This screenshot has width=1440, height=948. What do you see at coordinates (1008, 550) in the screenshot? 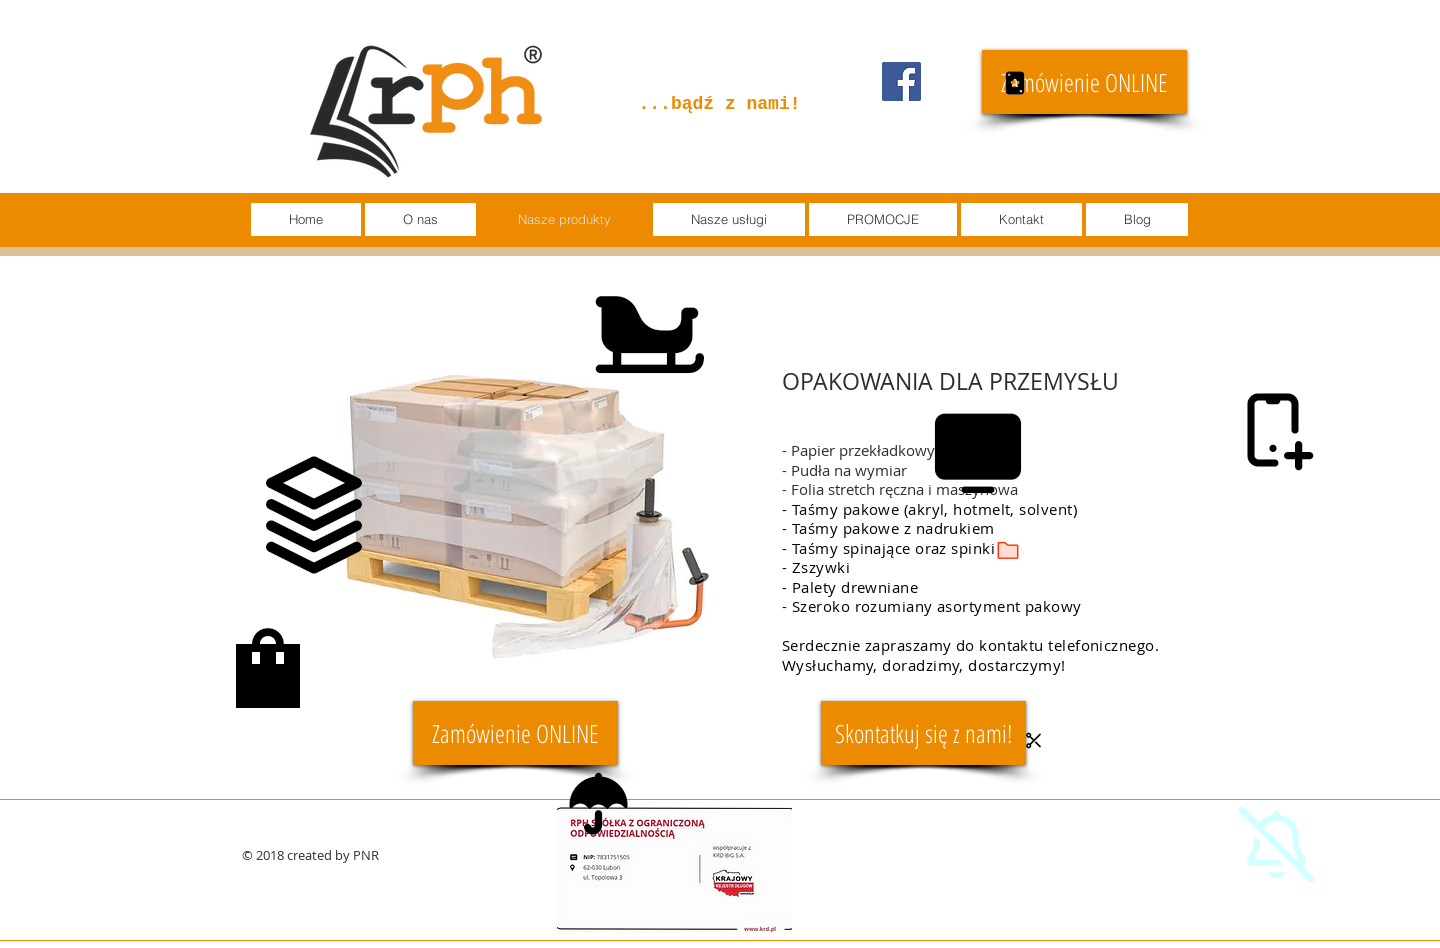
I see `access files and documents` at bounding box center [1008, 550].